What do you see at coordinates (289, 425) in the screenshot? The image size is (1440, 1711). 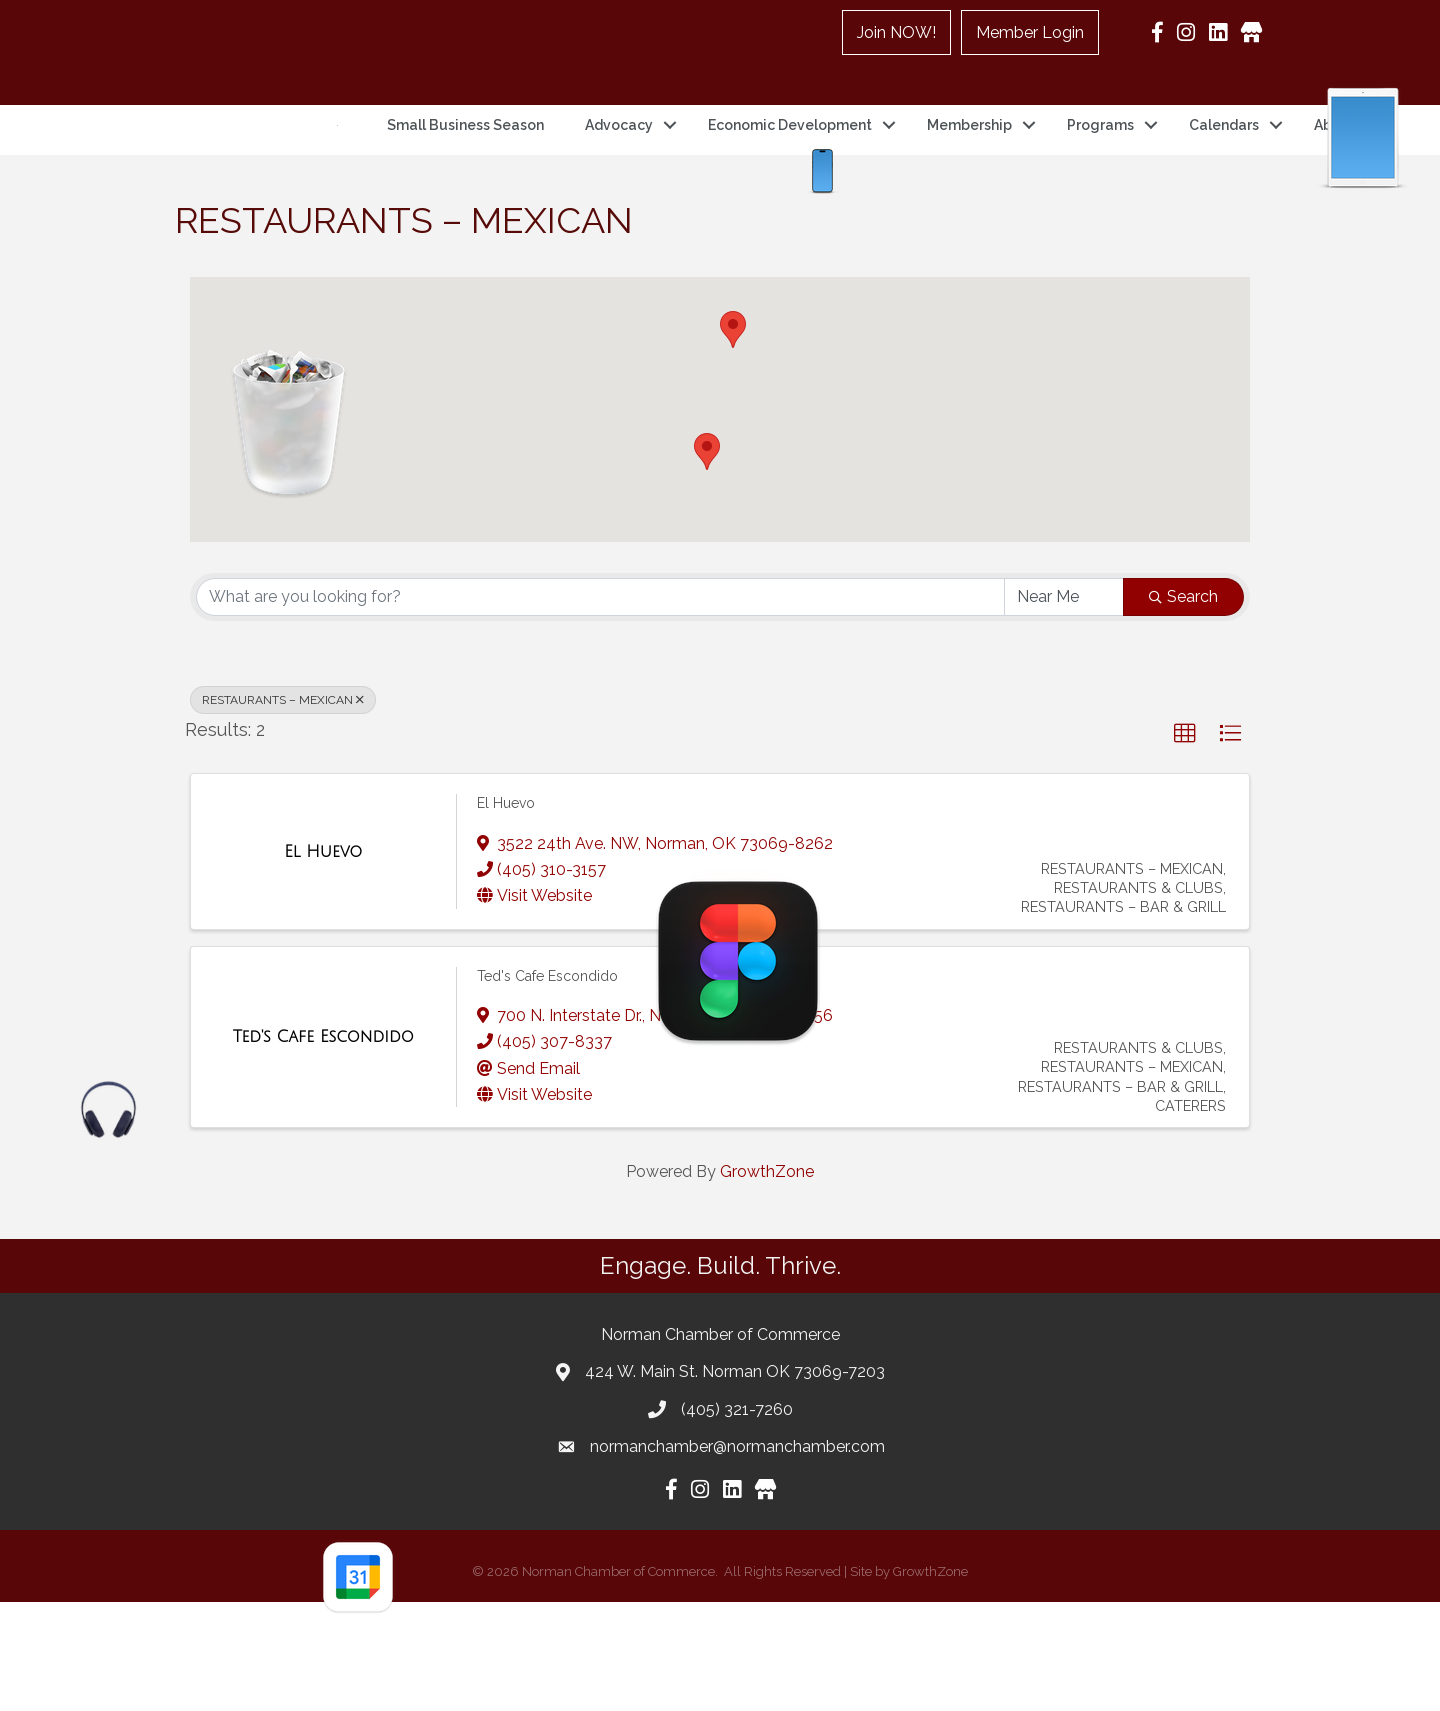 I see `manage trash storage and deleted files` at bounding box center [289, 425].